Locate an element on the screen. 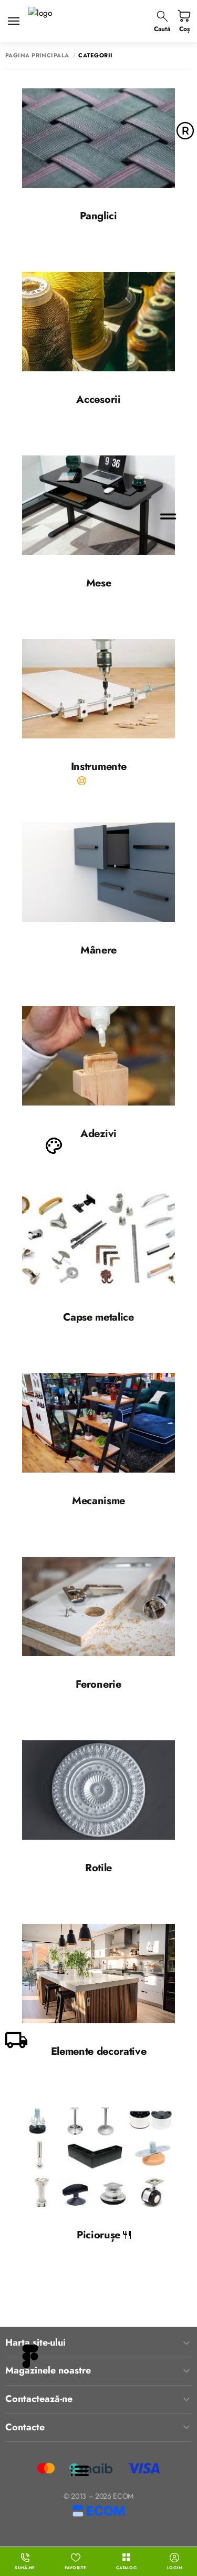  access help or support center is located at coordinates (81, 780).